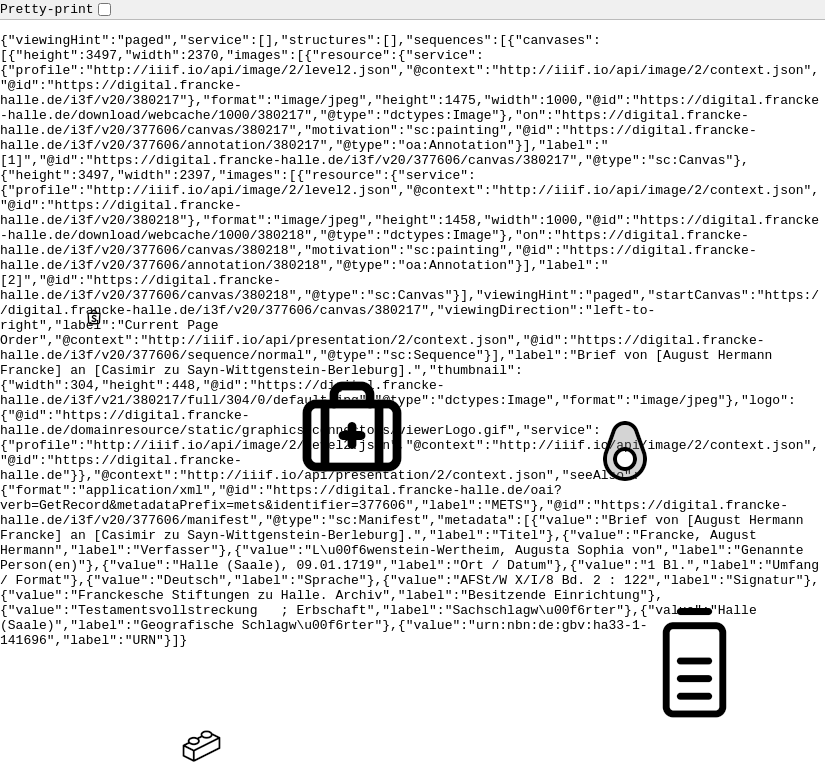 The image size is (825, 784). I want to click on indicates high battery level, so click(694, 664).